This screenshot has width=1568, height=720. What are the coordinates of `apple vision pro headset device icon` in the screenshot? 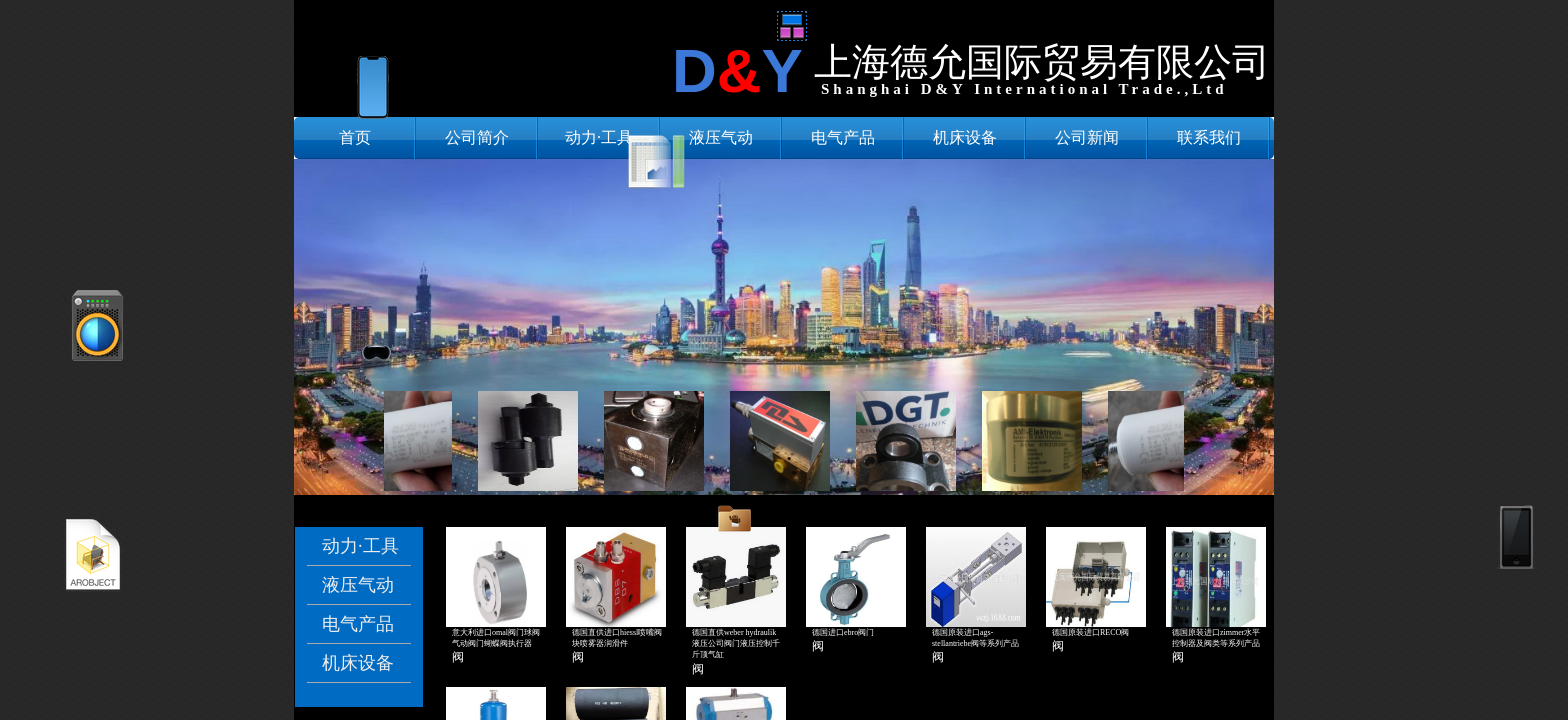 It's located at (376, 352).